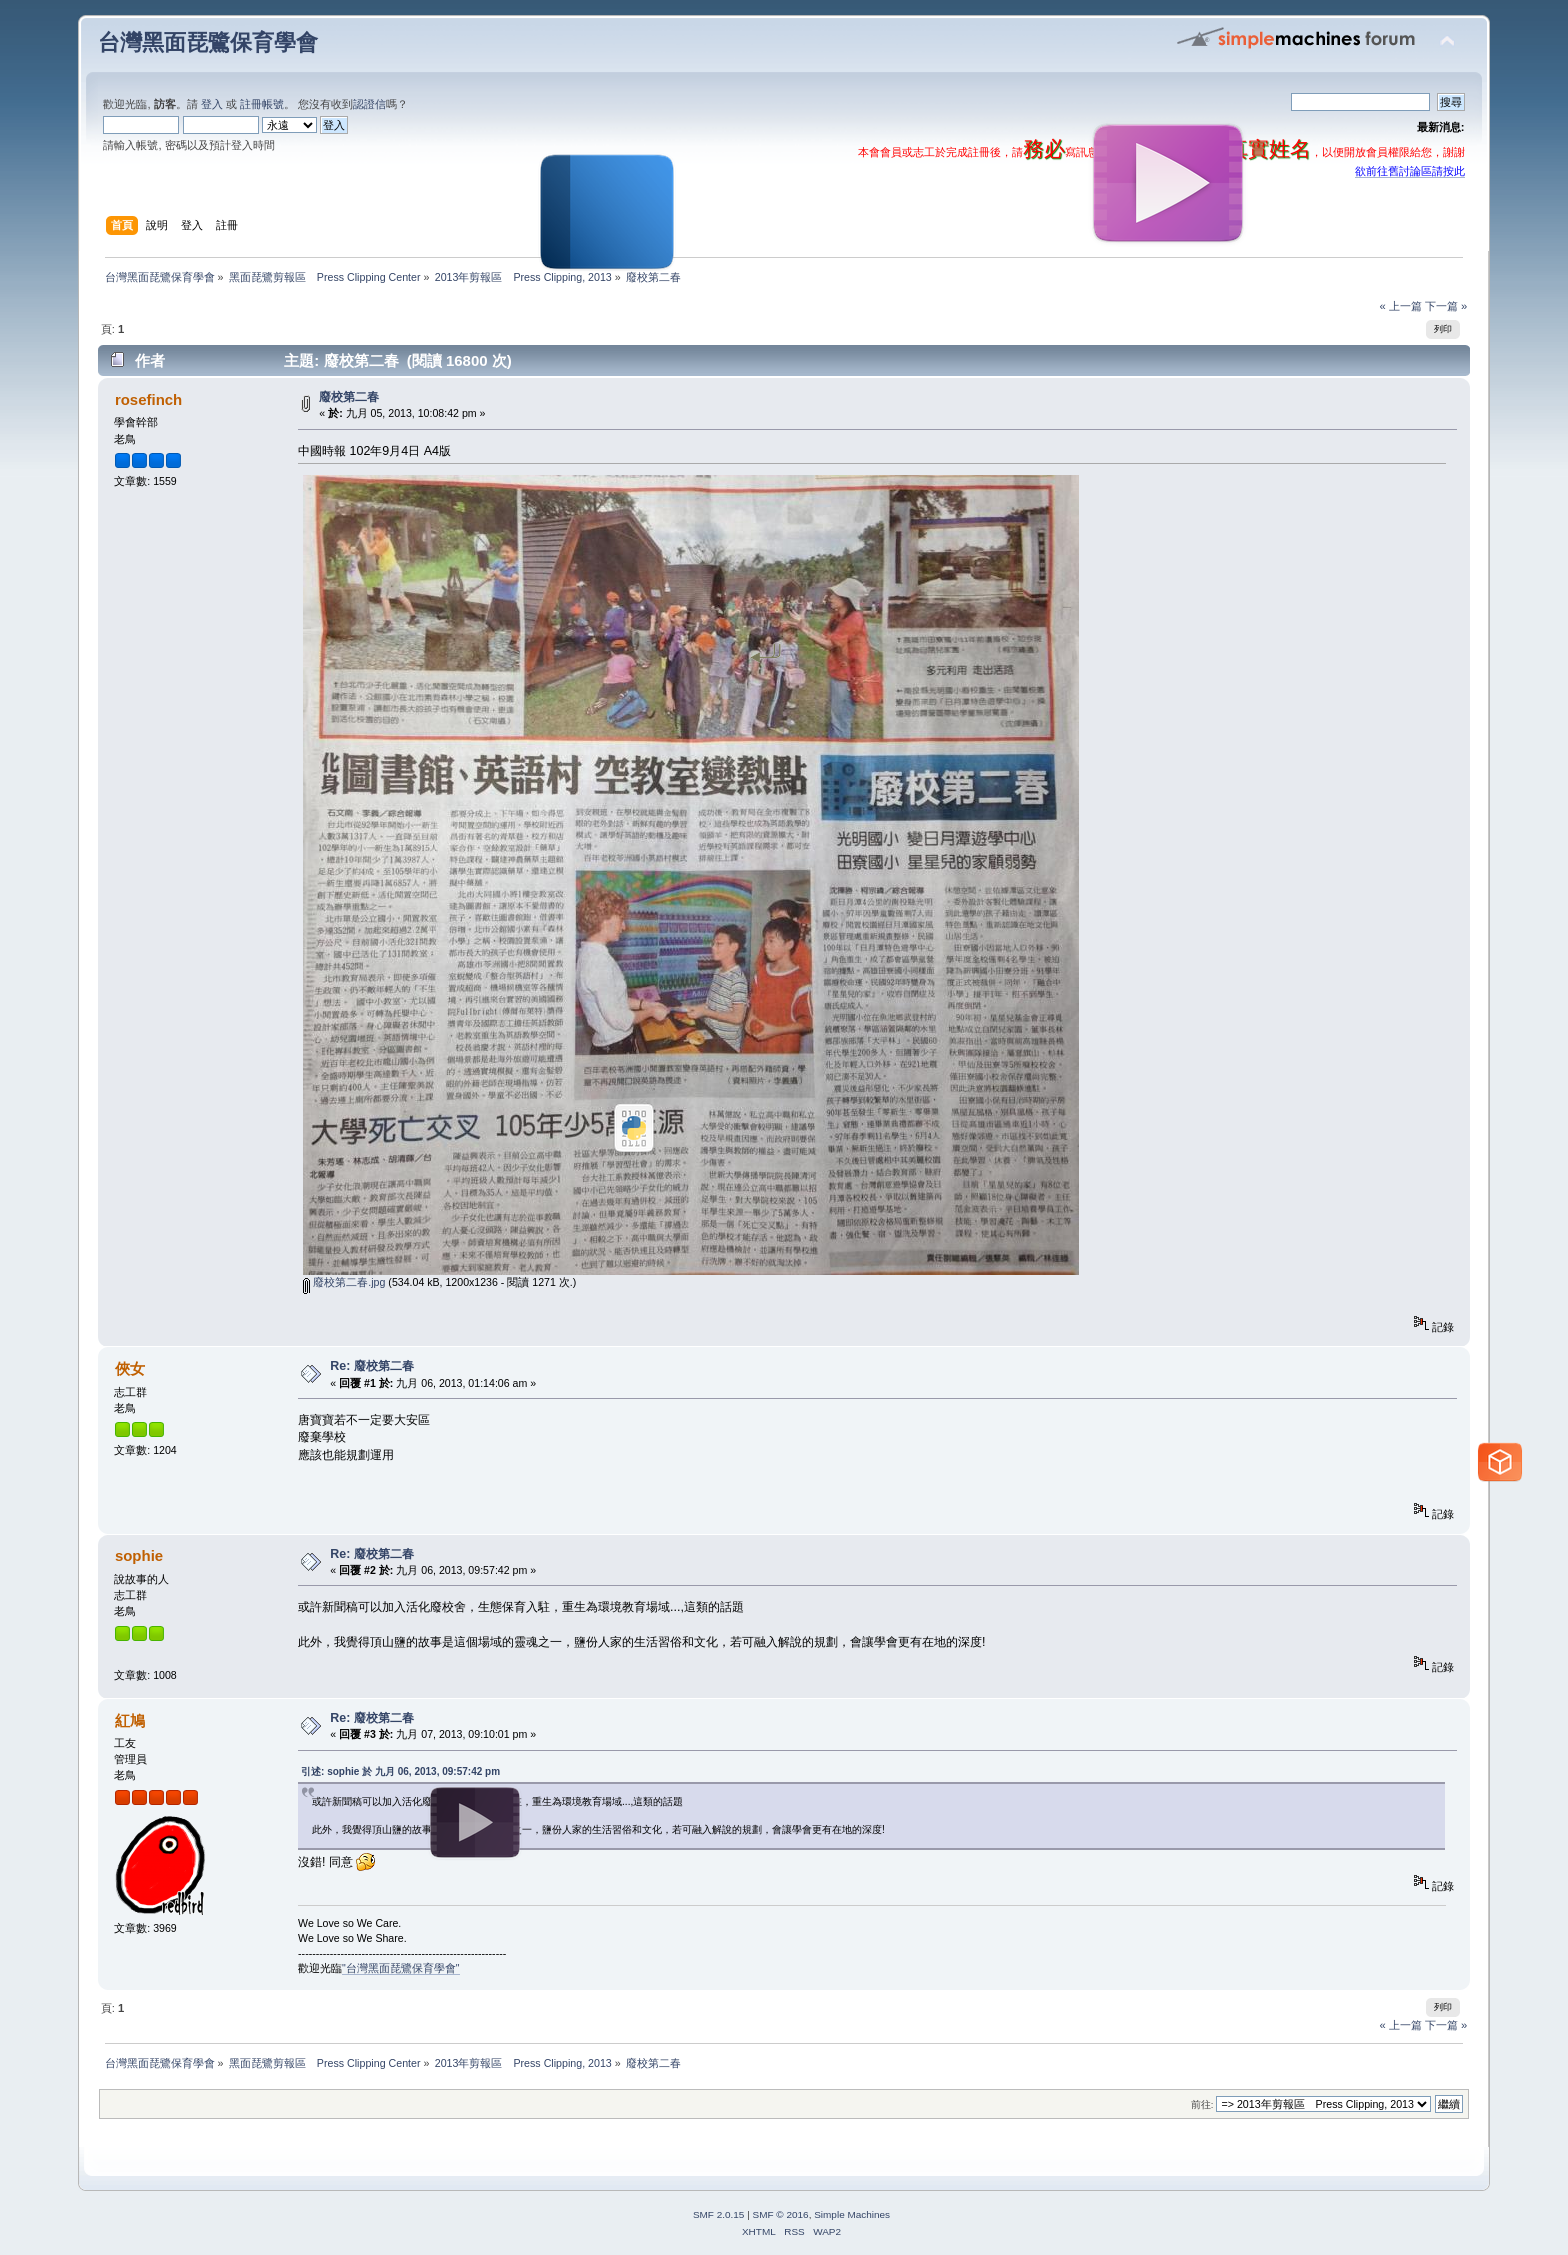 The width and height of the screenshot is (1568, 2255). Describe the element at coordinates (475, 1816) in the screenshot. I see `a video file type indicator` at that location.